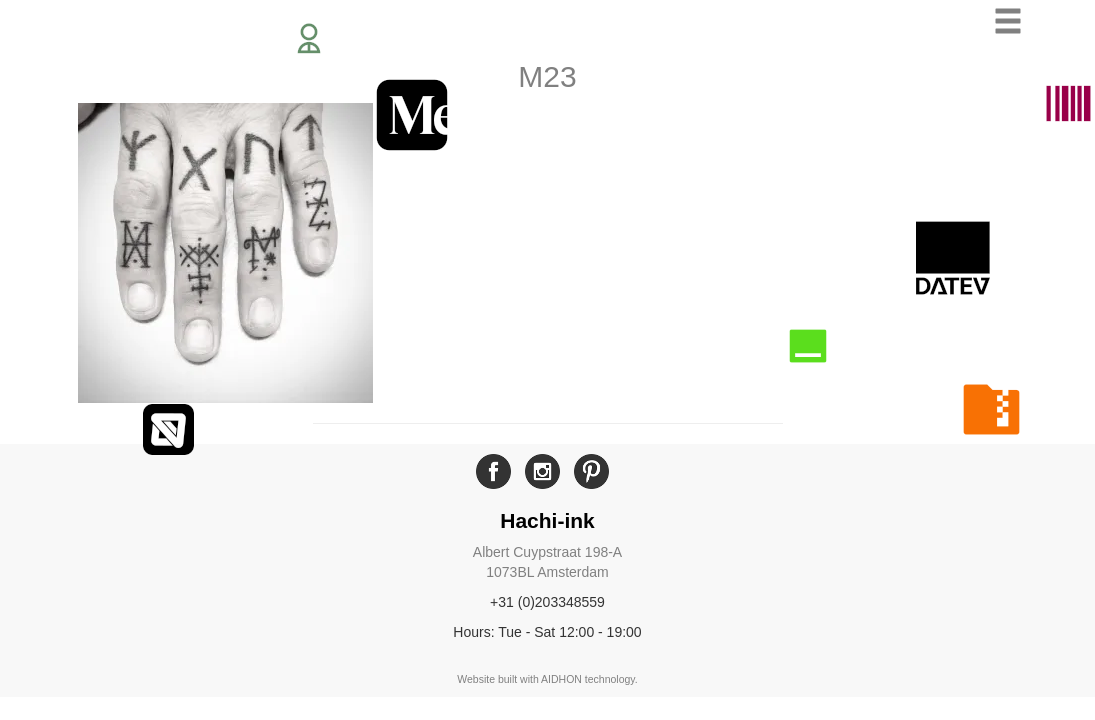 The height and width of the screenshot is (720, 1095). Describe the element at coordinates (953, 258) in the screenshot. I see `access DATEV accounting software` at that location.